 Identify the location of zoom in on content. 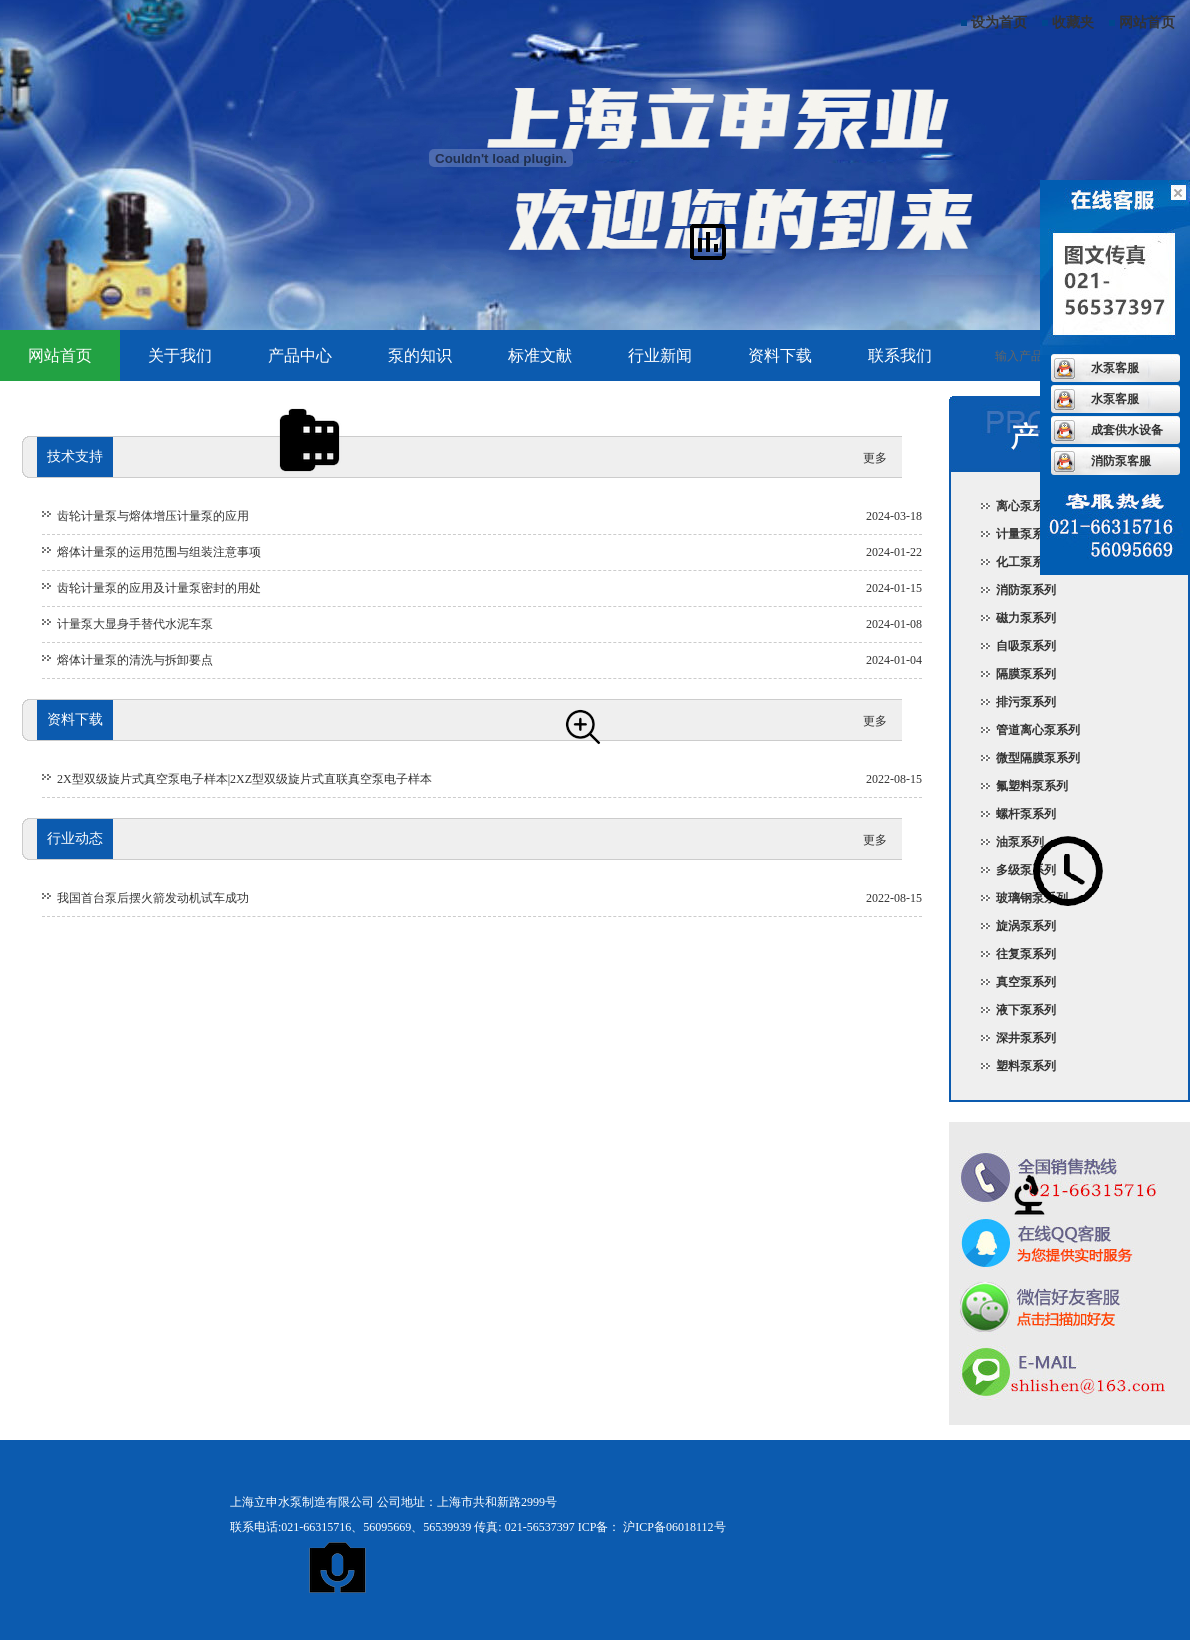
(583, 727).